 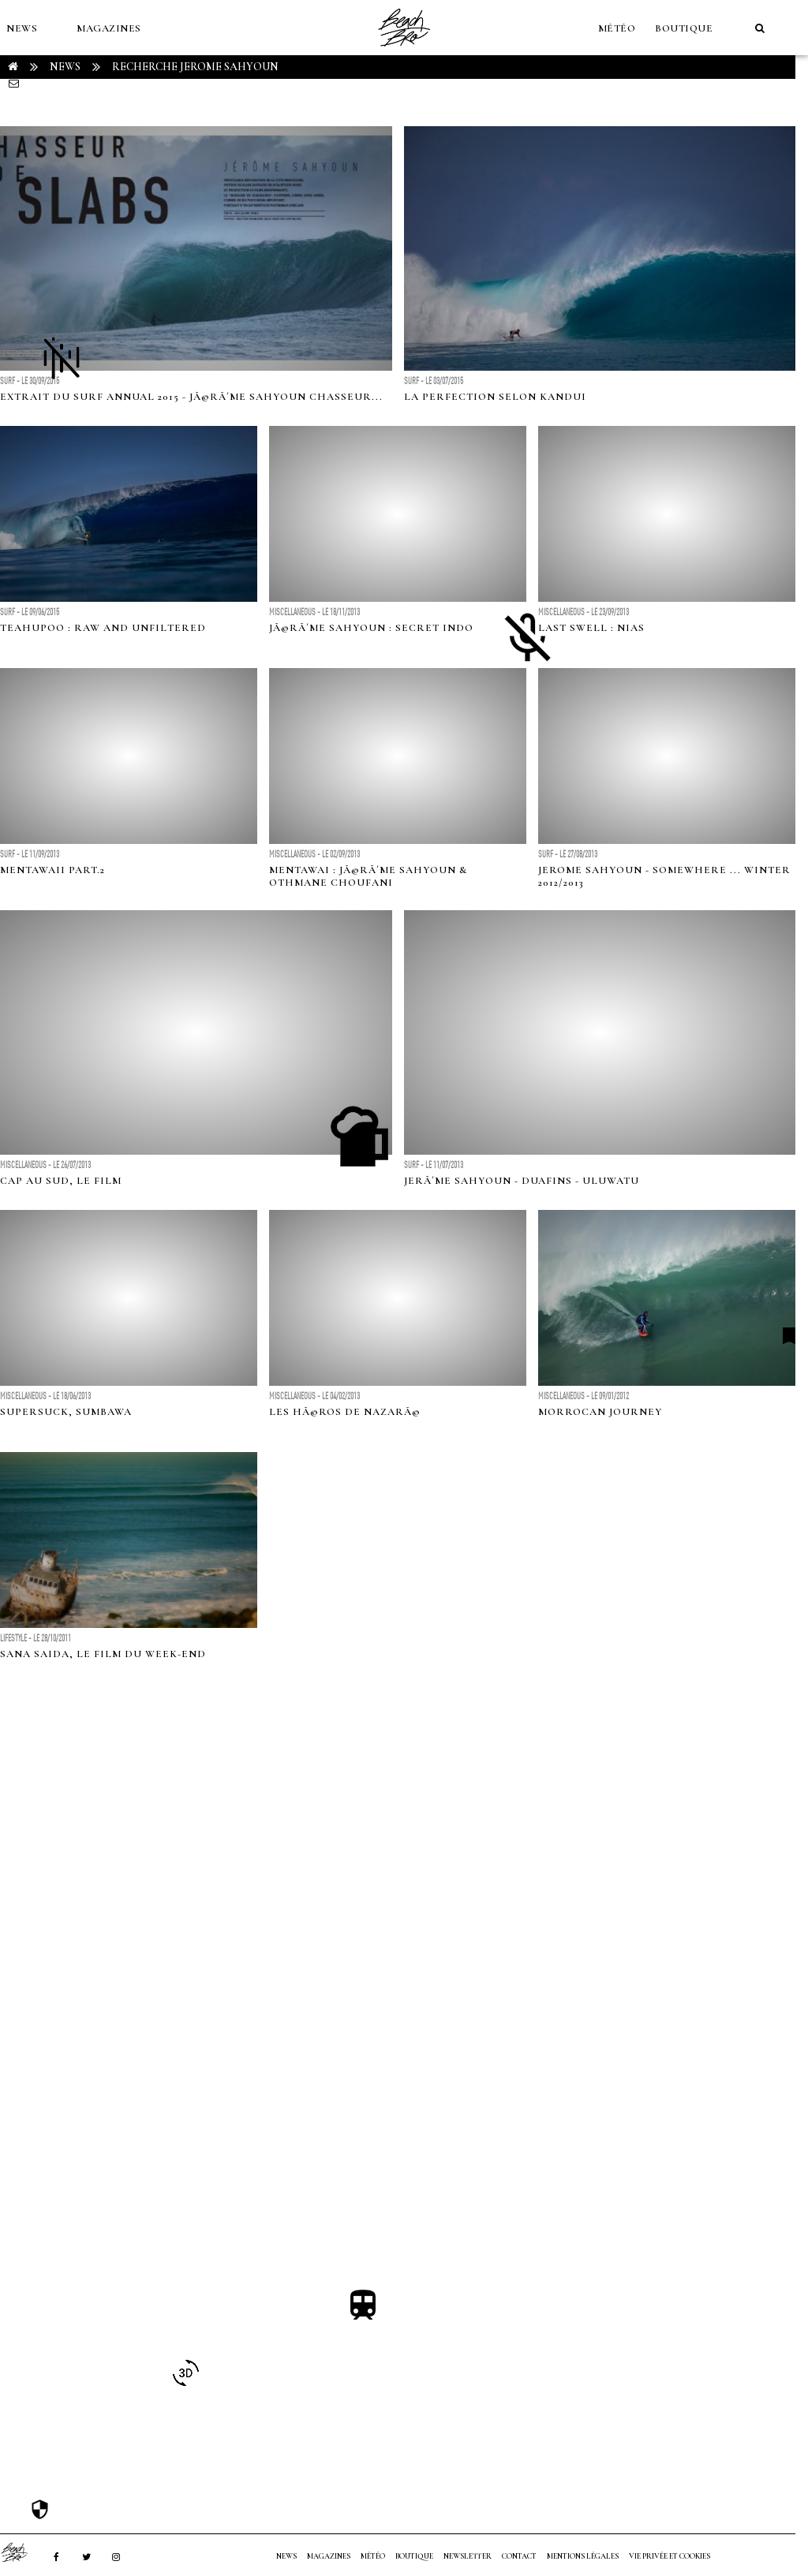 I want to click on mute your microphone, so click(x=527, y=638).